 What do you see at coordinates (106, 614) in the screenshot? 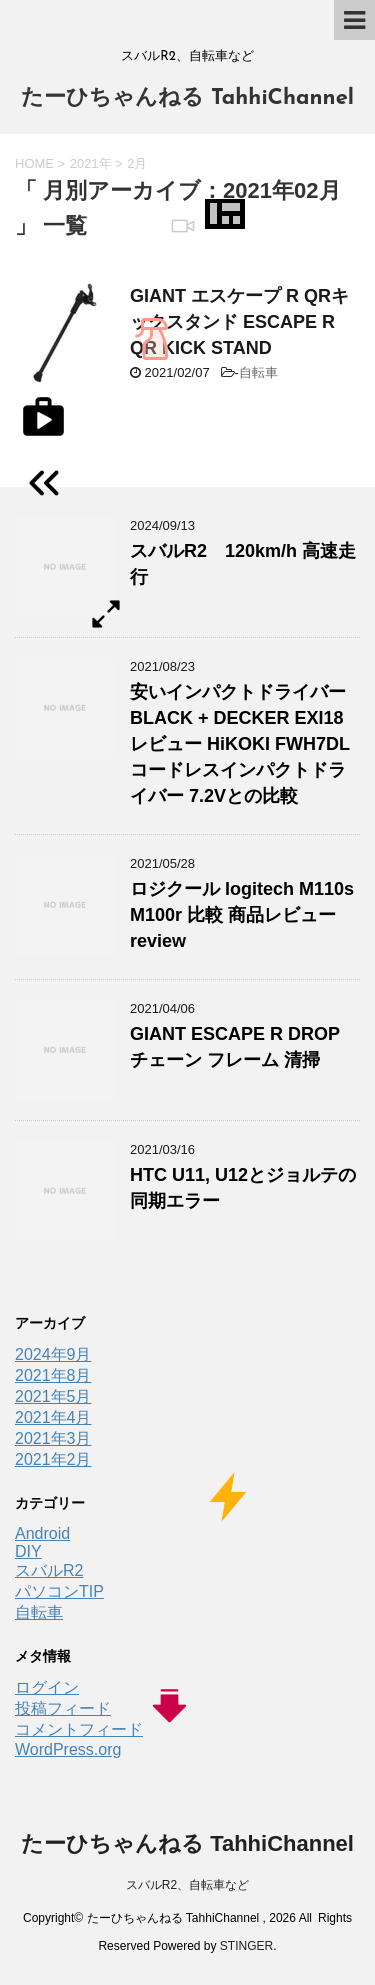
I see `expand to full screen` at bounding box center [106, 614].